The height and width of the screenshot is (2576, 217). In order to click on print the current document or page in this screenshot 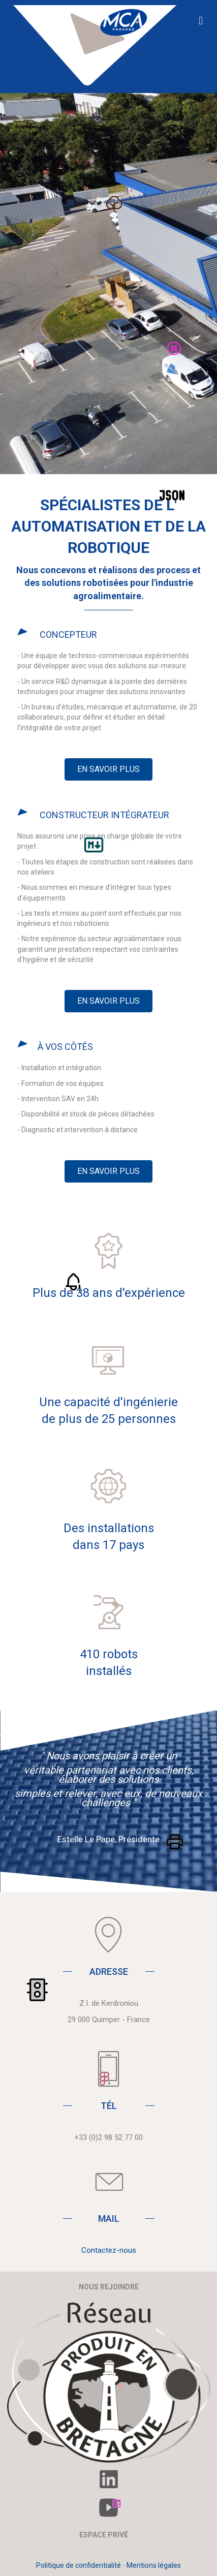, I will do `click(175, 1842)`.